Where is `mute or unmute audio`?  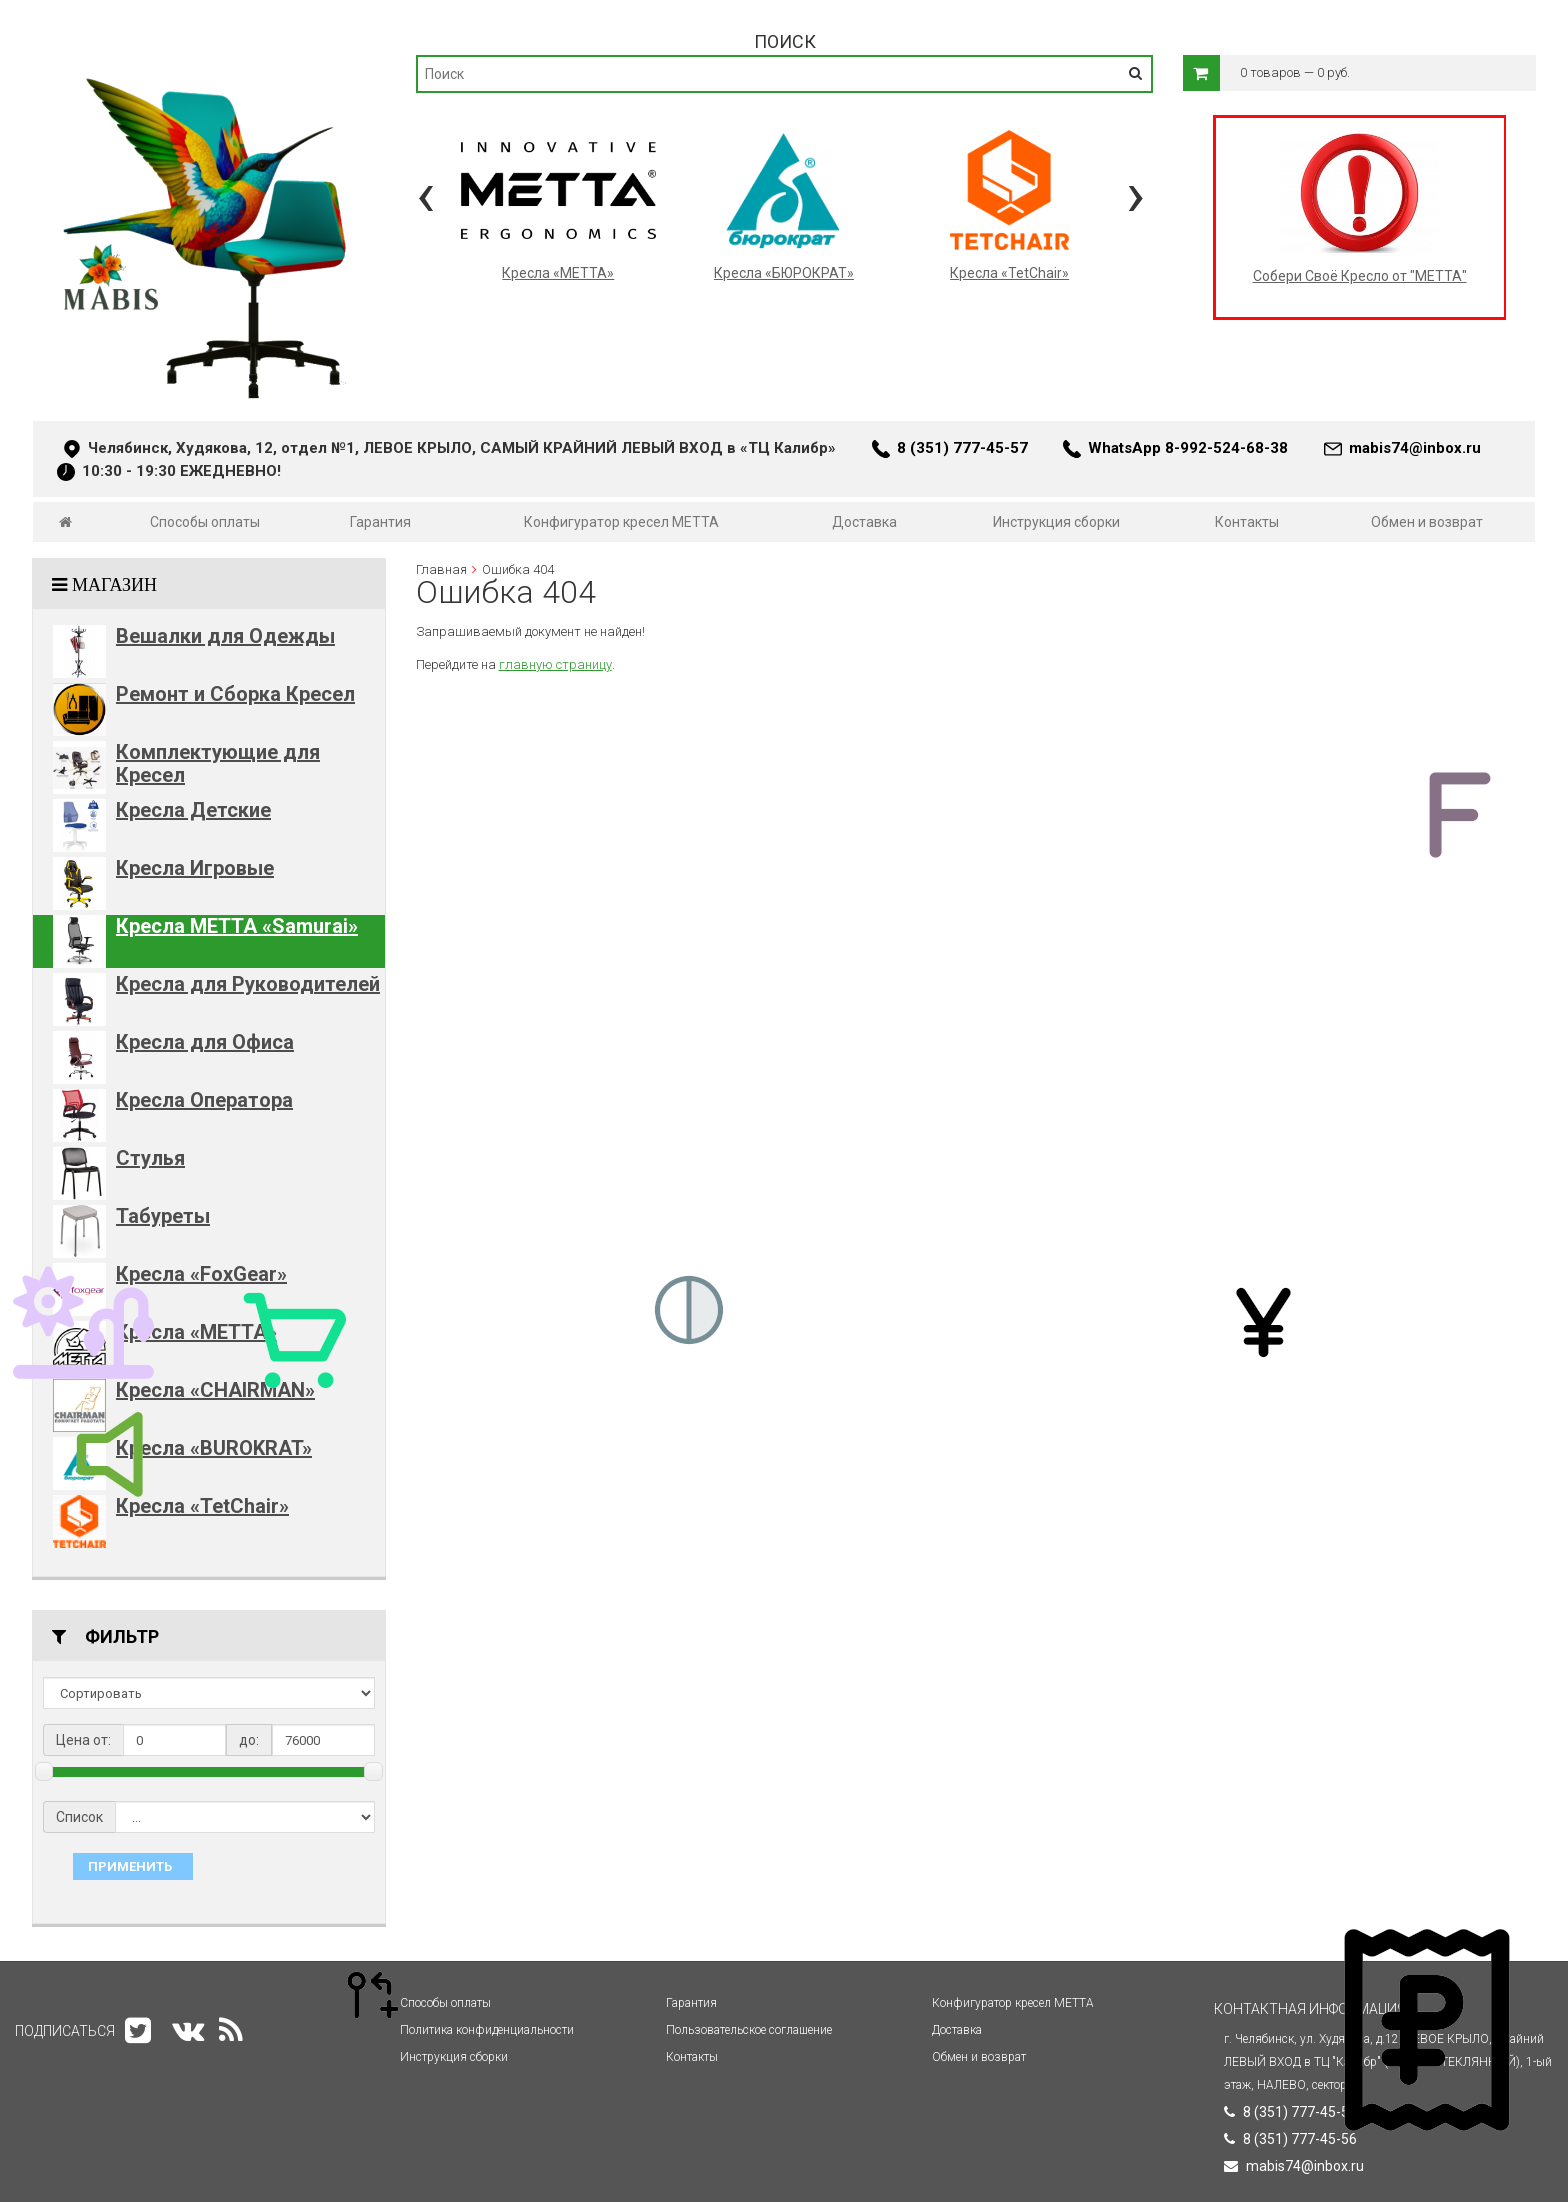 mute or unmute audio is located at coordinates (114, 1454).